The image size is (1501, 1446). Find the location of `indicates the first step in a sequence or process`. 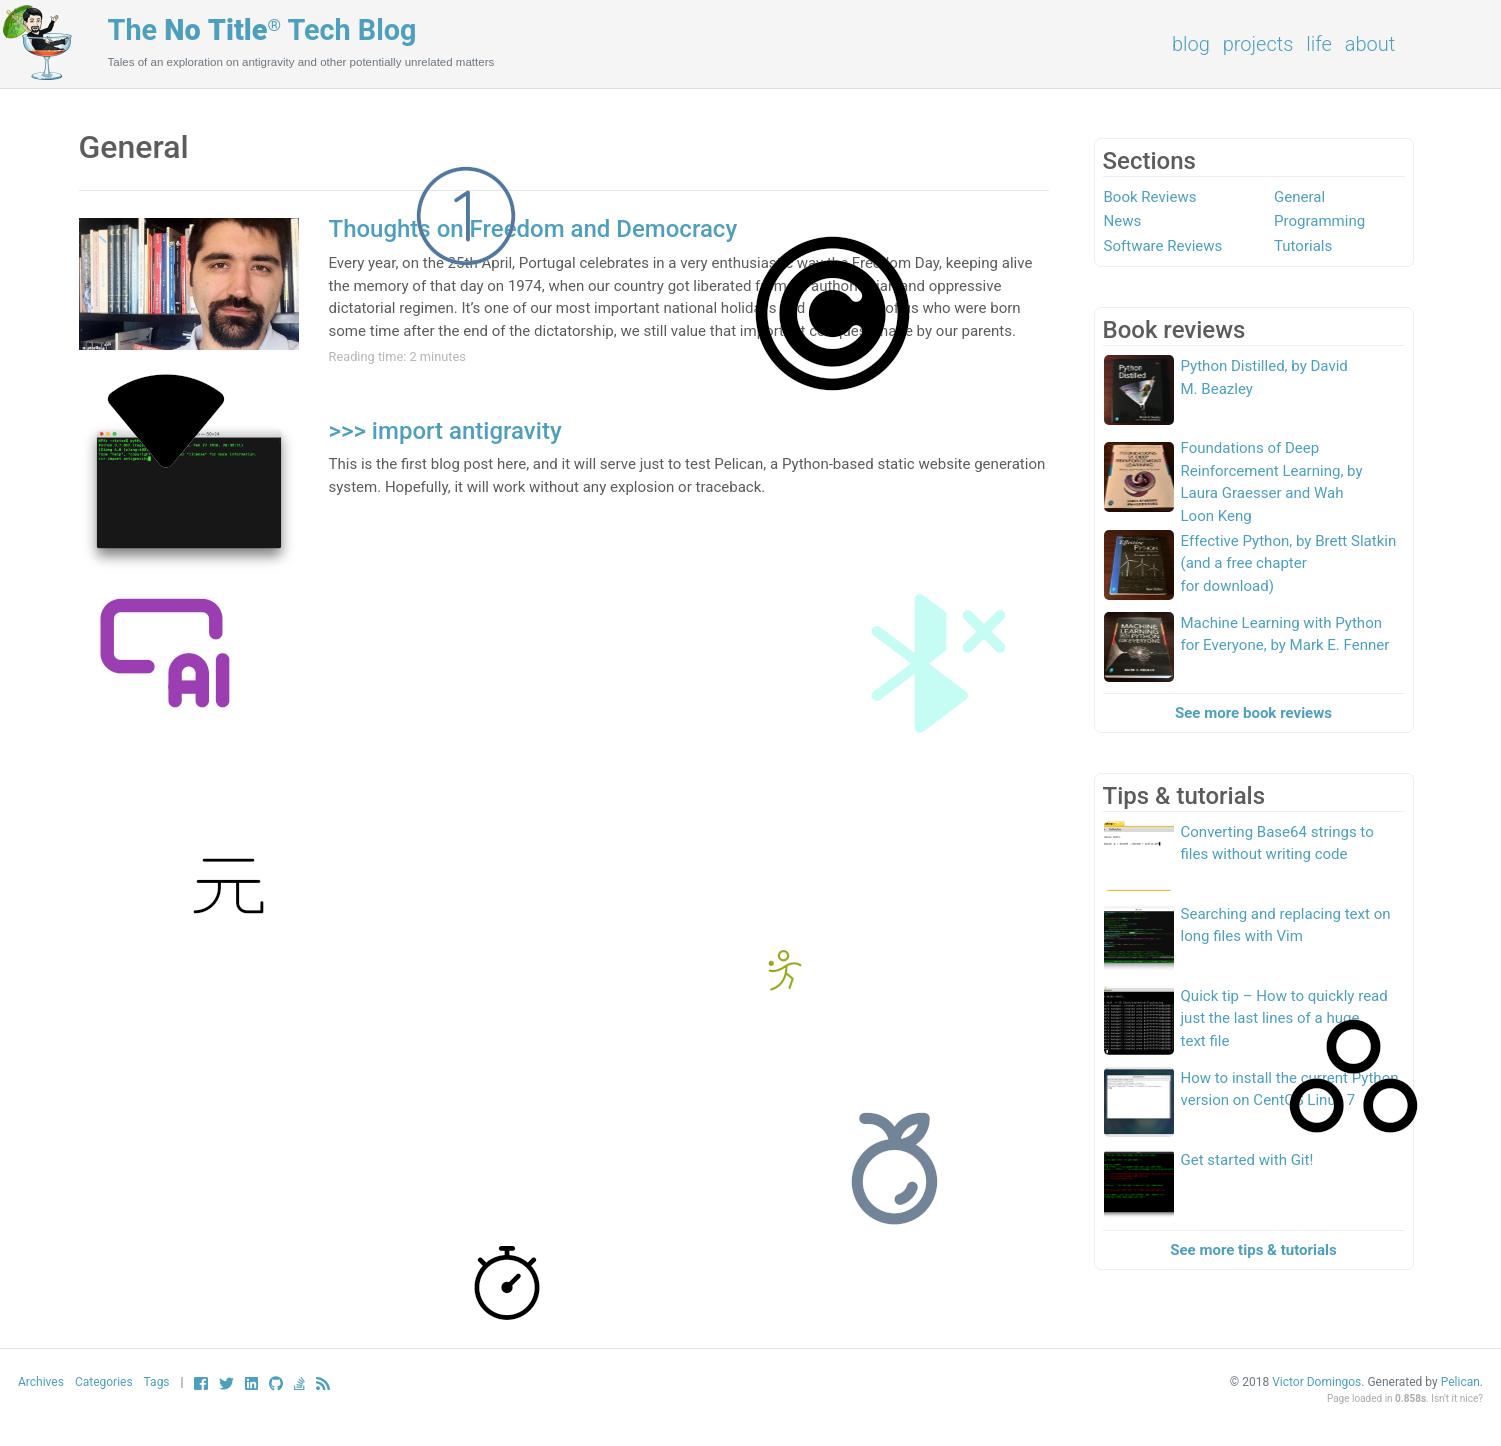

indicates the first step in a sequence or process is located at coordinates (466, 216).